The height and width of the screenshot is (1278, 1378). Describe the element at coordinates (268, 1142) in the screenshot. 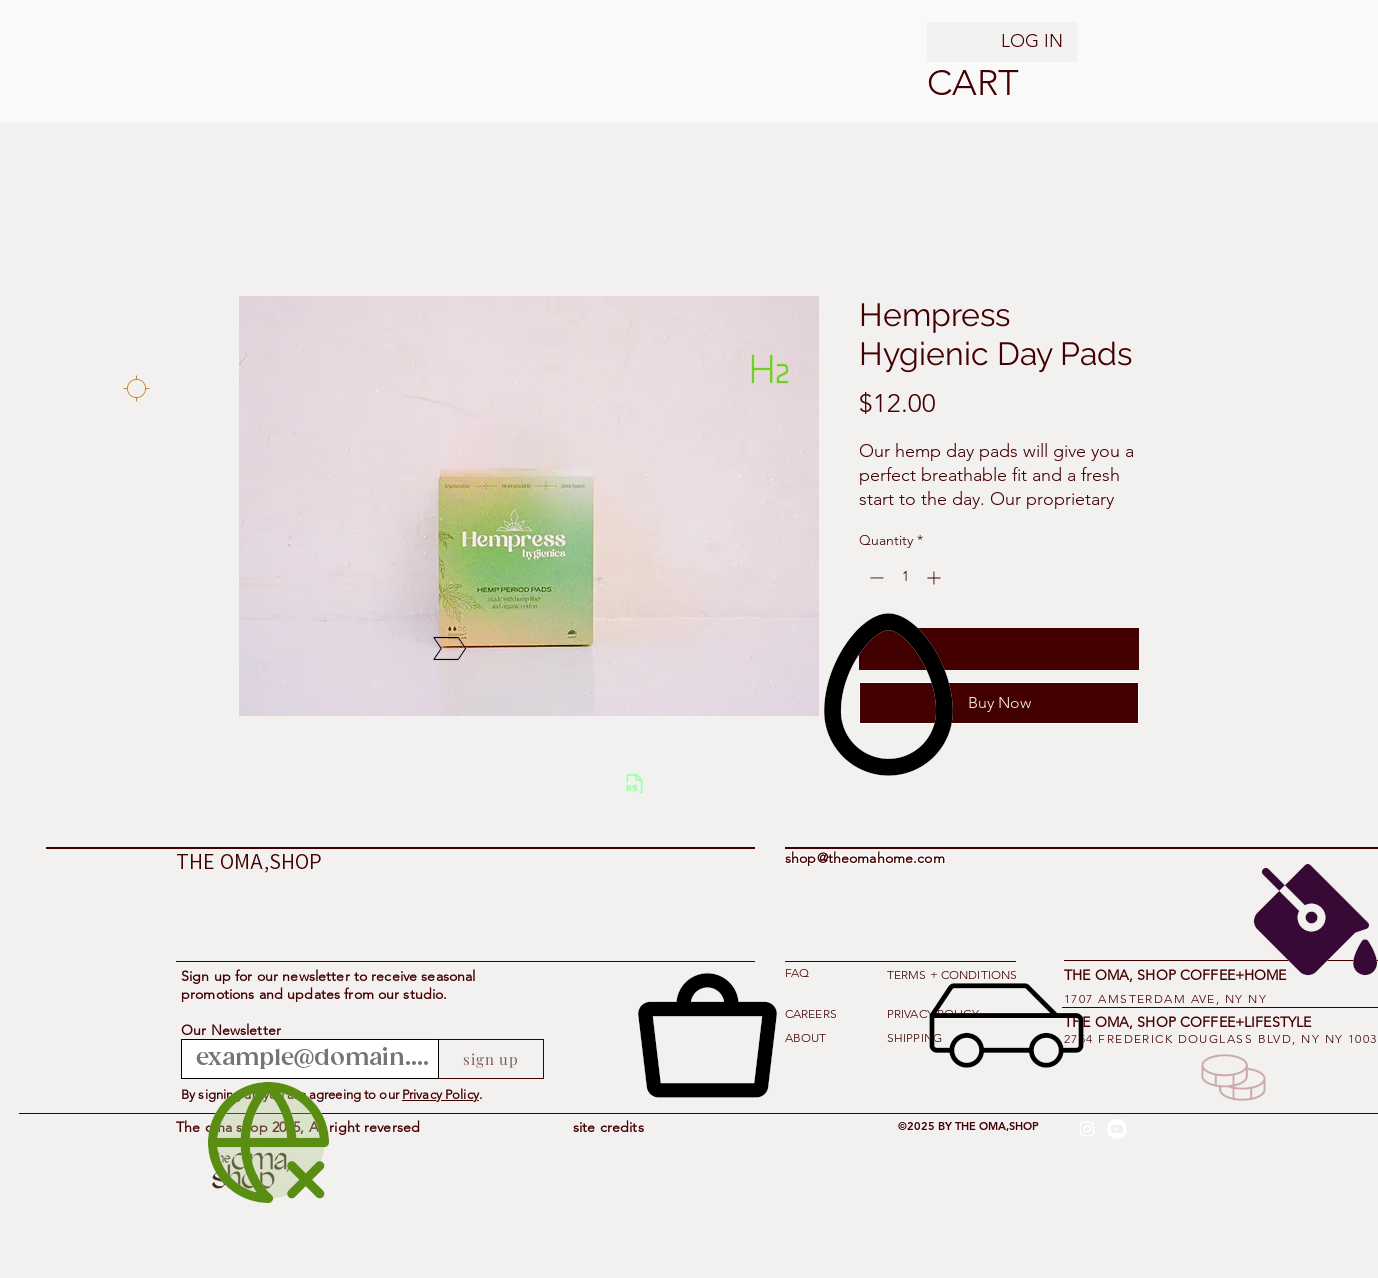

I see `no internet connection` at that location.